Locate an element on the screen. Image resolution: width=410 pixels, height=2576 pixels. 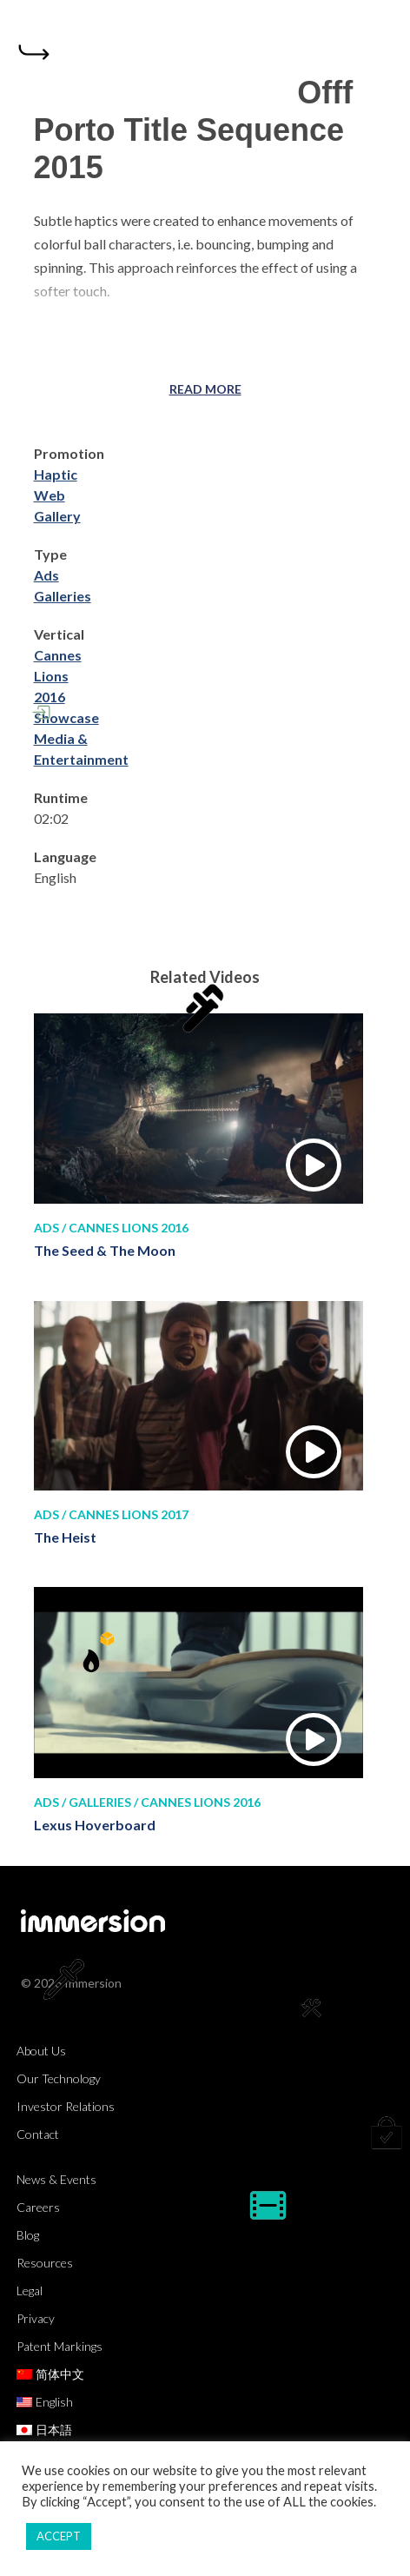
view 3D model or object is located at coordinates (107, 1638).